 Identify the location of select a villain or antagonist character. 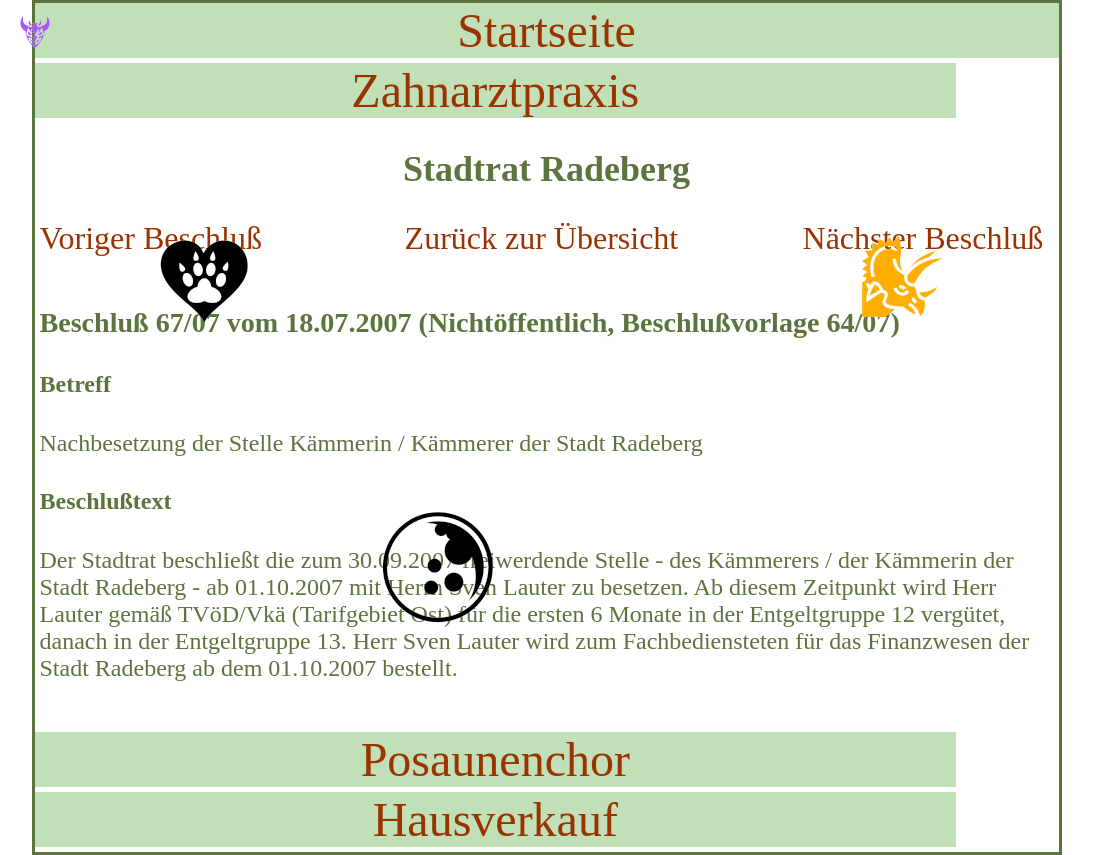
(35, 32).